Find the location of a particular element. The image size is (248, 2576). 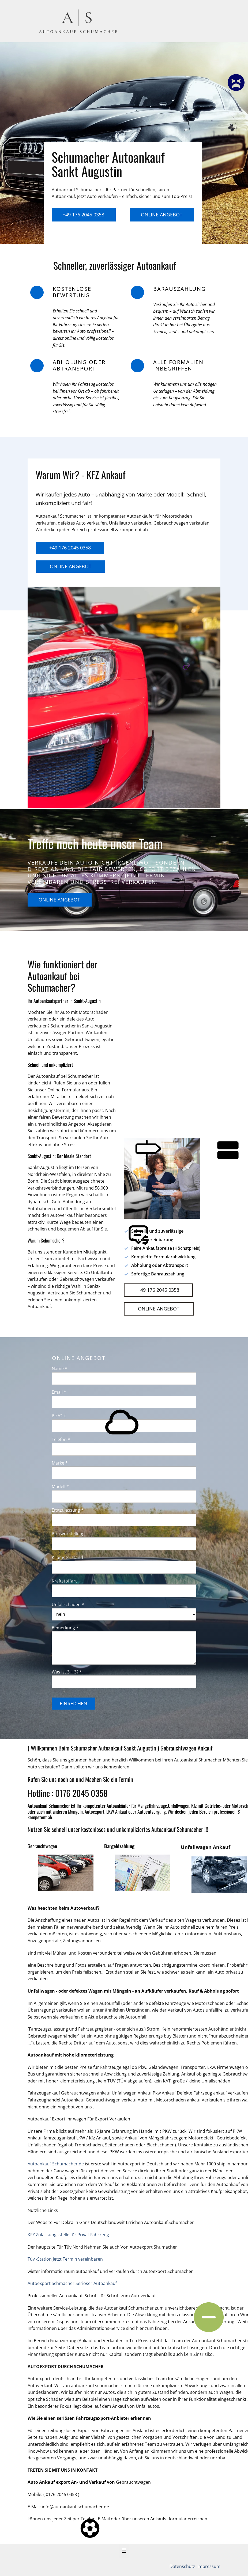

redo last action is located at coordinates (186, 666).